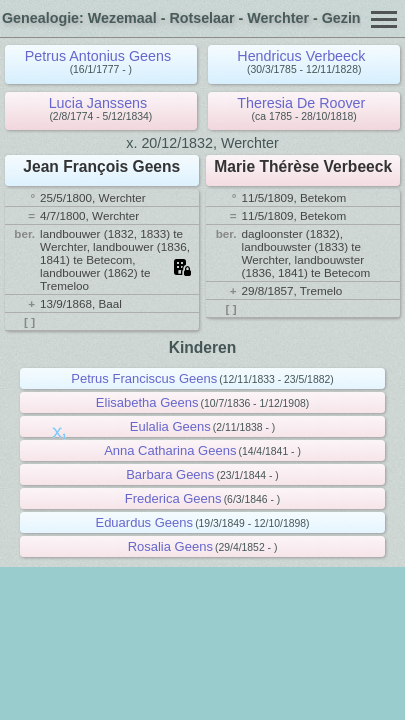 This screenshot has width=405, height=720. I want to click on format text as subscript, so click(58, 432).